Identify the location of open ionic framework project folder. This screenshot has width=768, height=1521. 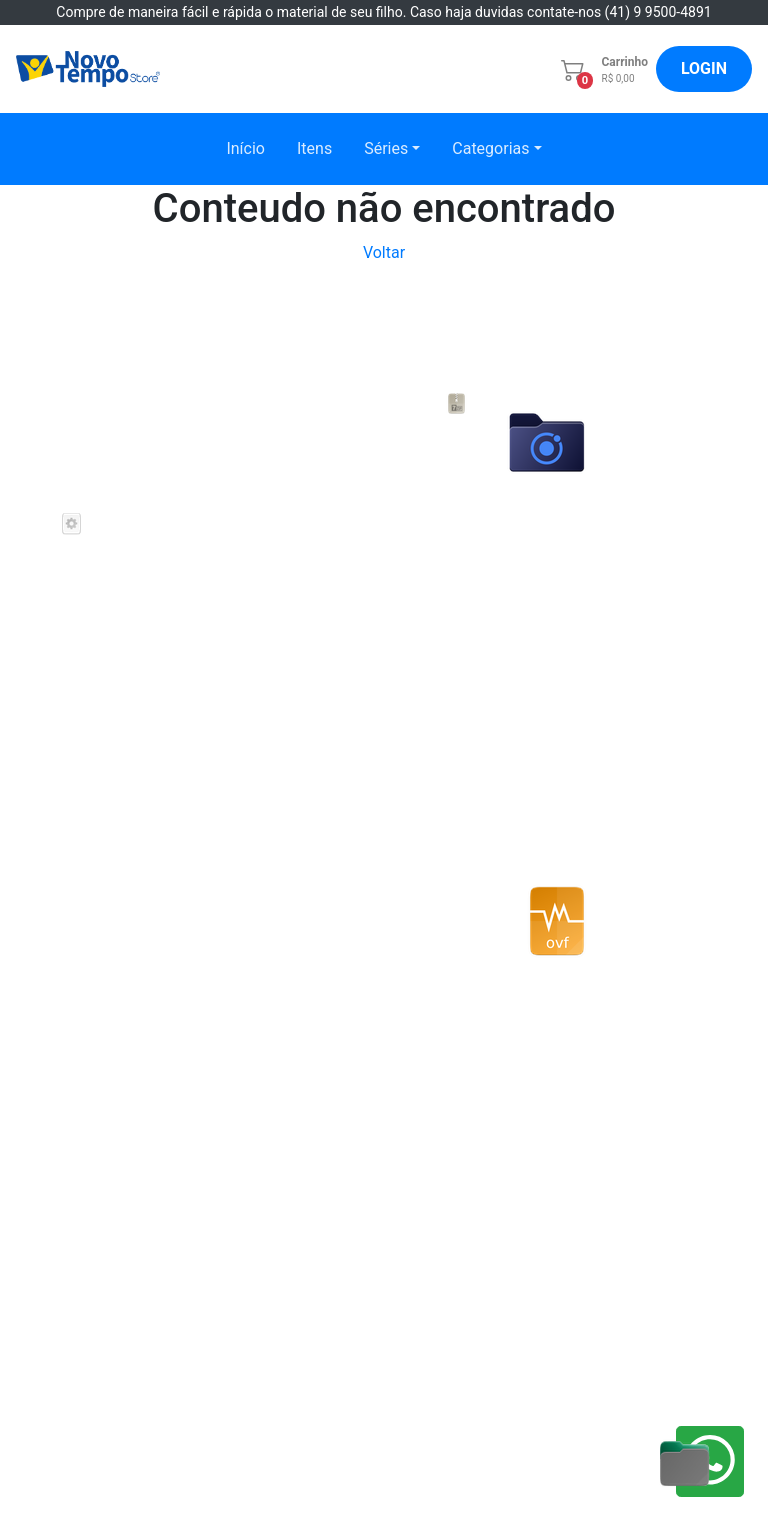
(546, 444).